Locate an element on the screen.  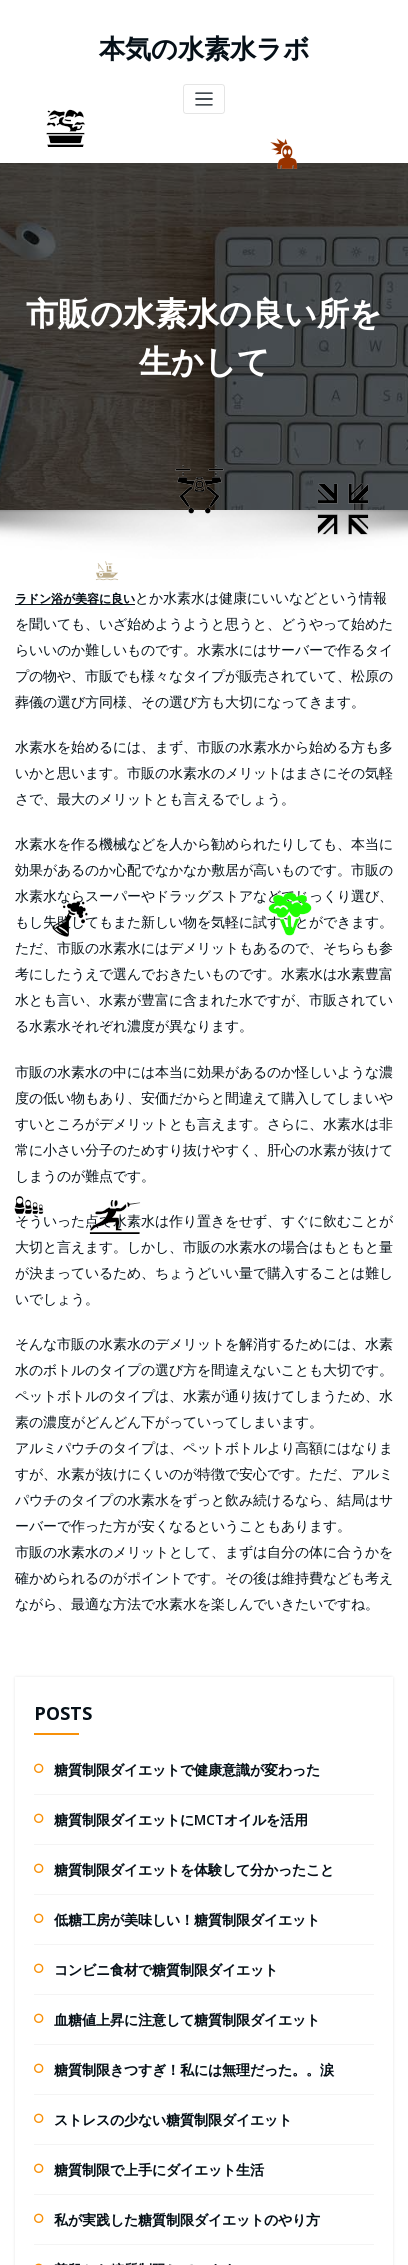
access alchemy or crafting features is located at coordinates (70, 919).